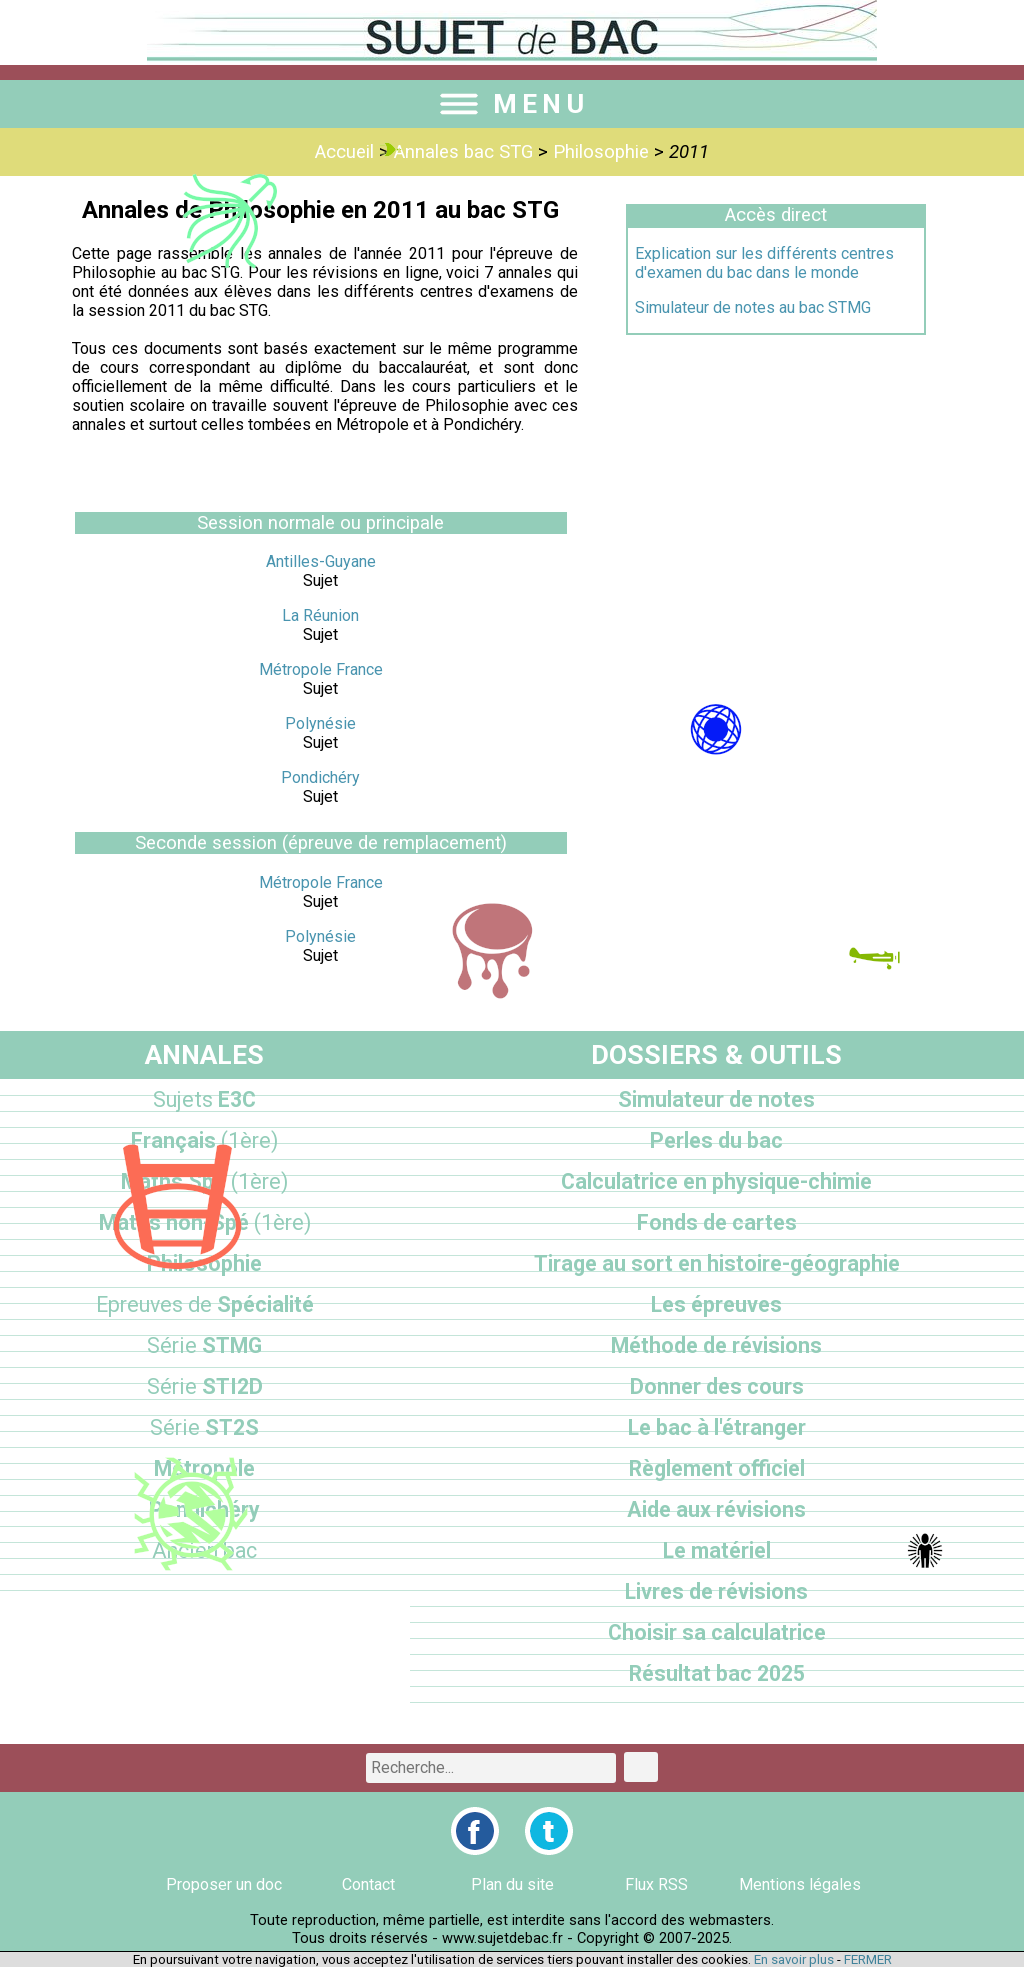  I want to click on access underground level or basement area, so click(177, 1205).